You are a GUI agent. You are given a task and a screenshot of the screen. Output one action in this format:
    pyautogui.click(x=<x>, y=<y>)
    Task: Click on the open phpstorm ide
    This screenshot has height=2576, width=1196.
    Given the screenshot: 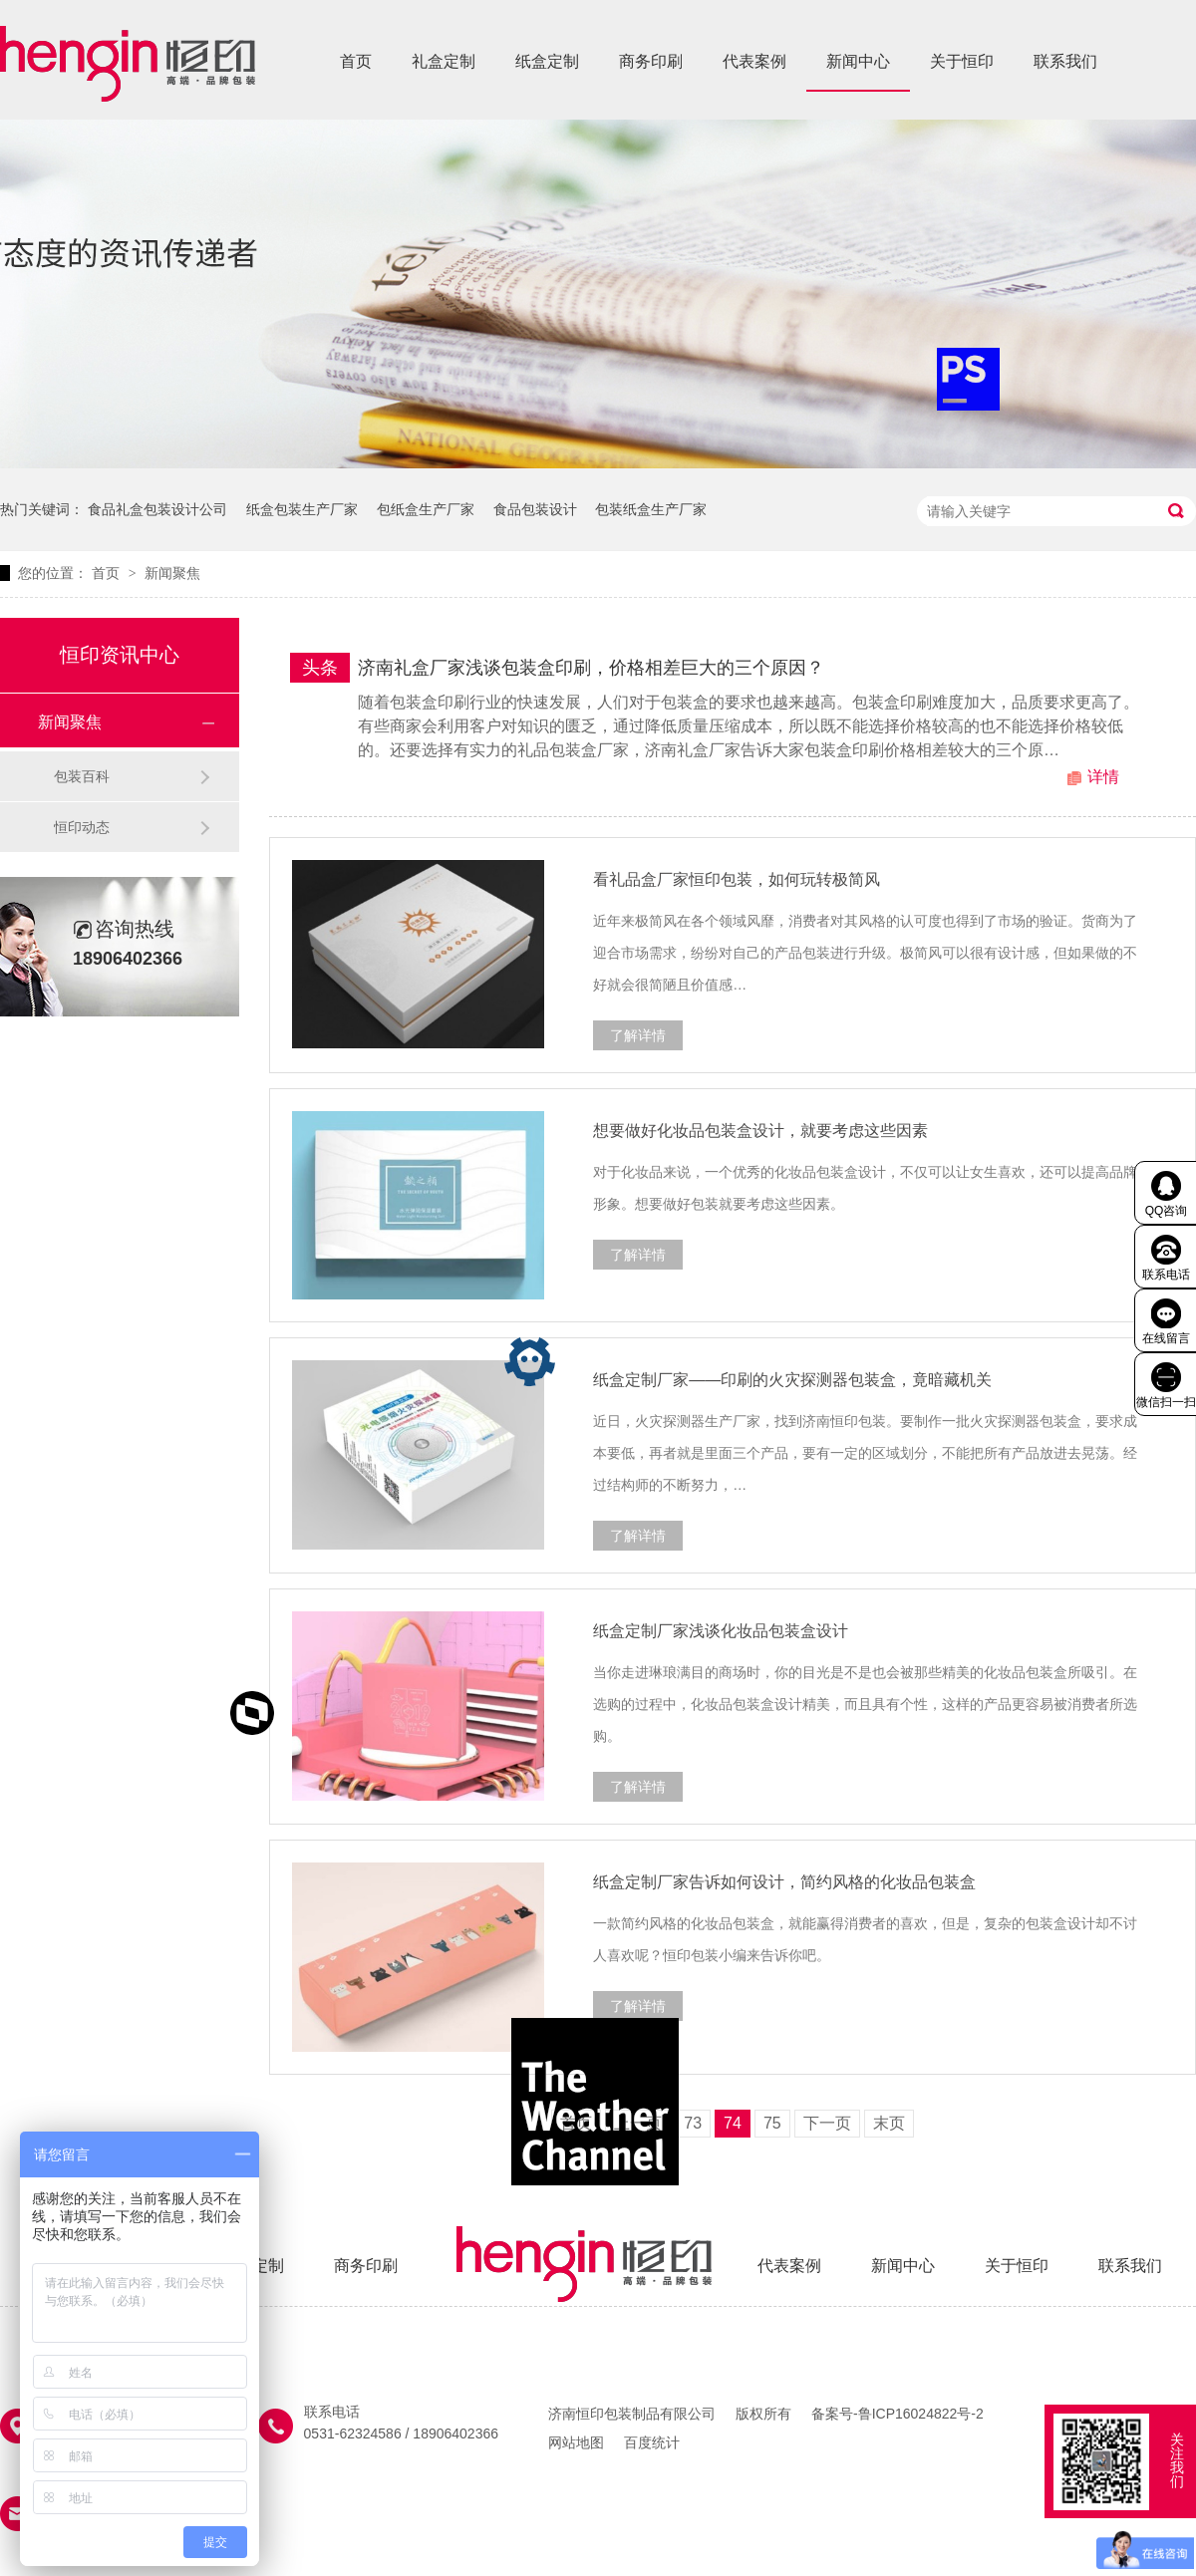 What is the action you would take?
    pyautogui.click(x=968, y=379)
    